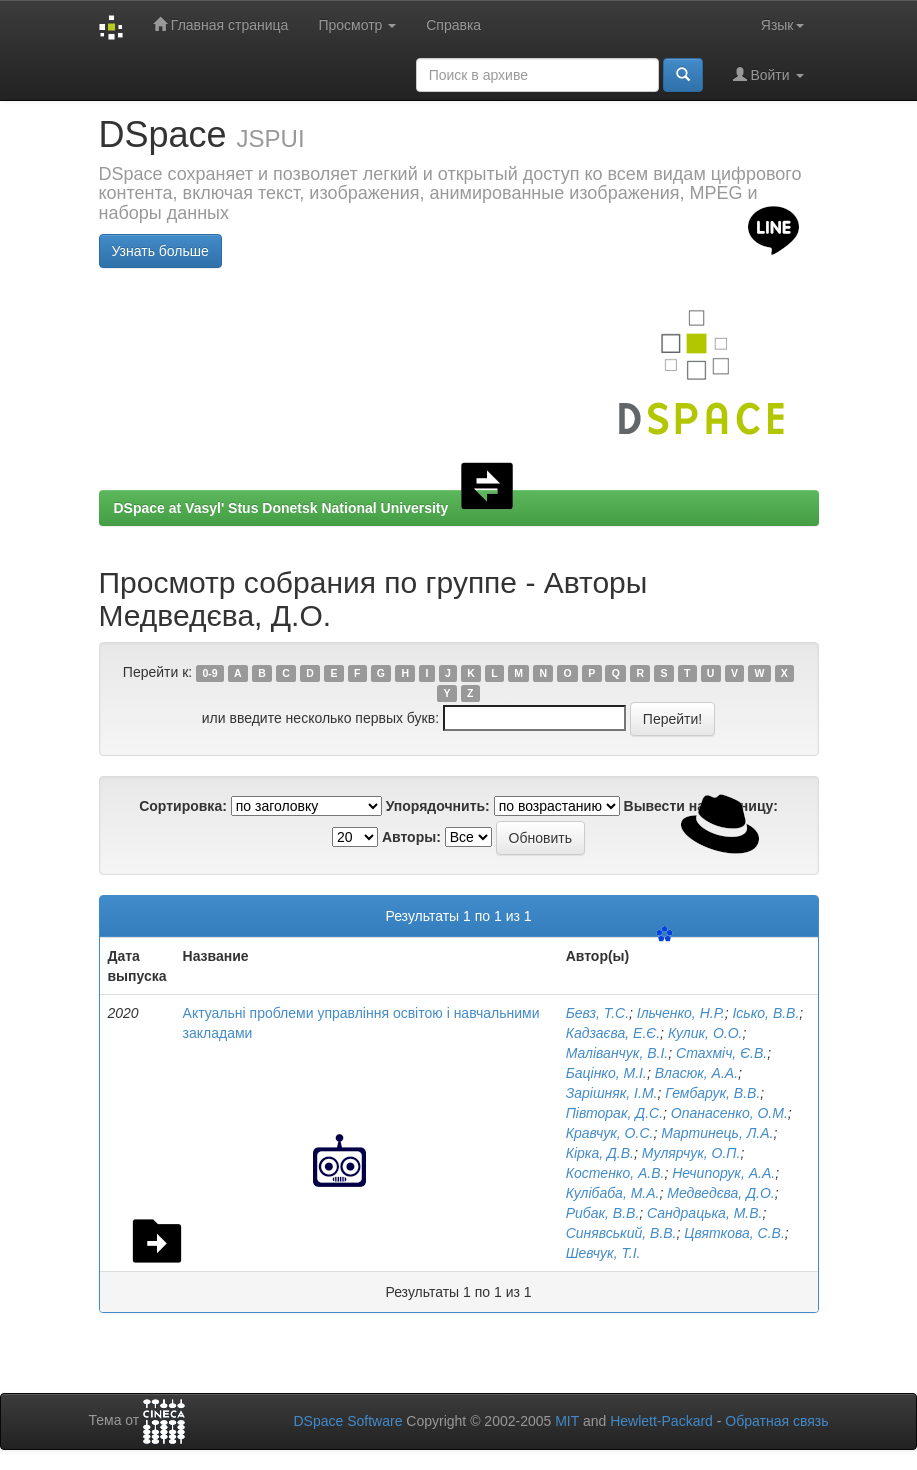  I want to click on open LINE messaging app, so click(773, 230).